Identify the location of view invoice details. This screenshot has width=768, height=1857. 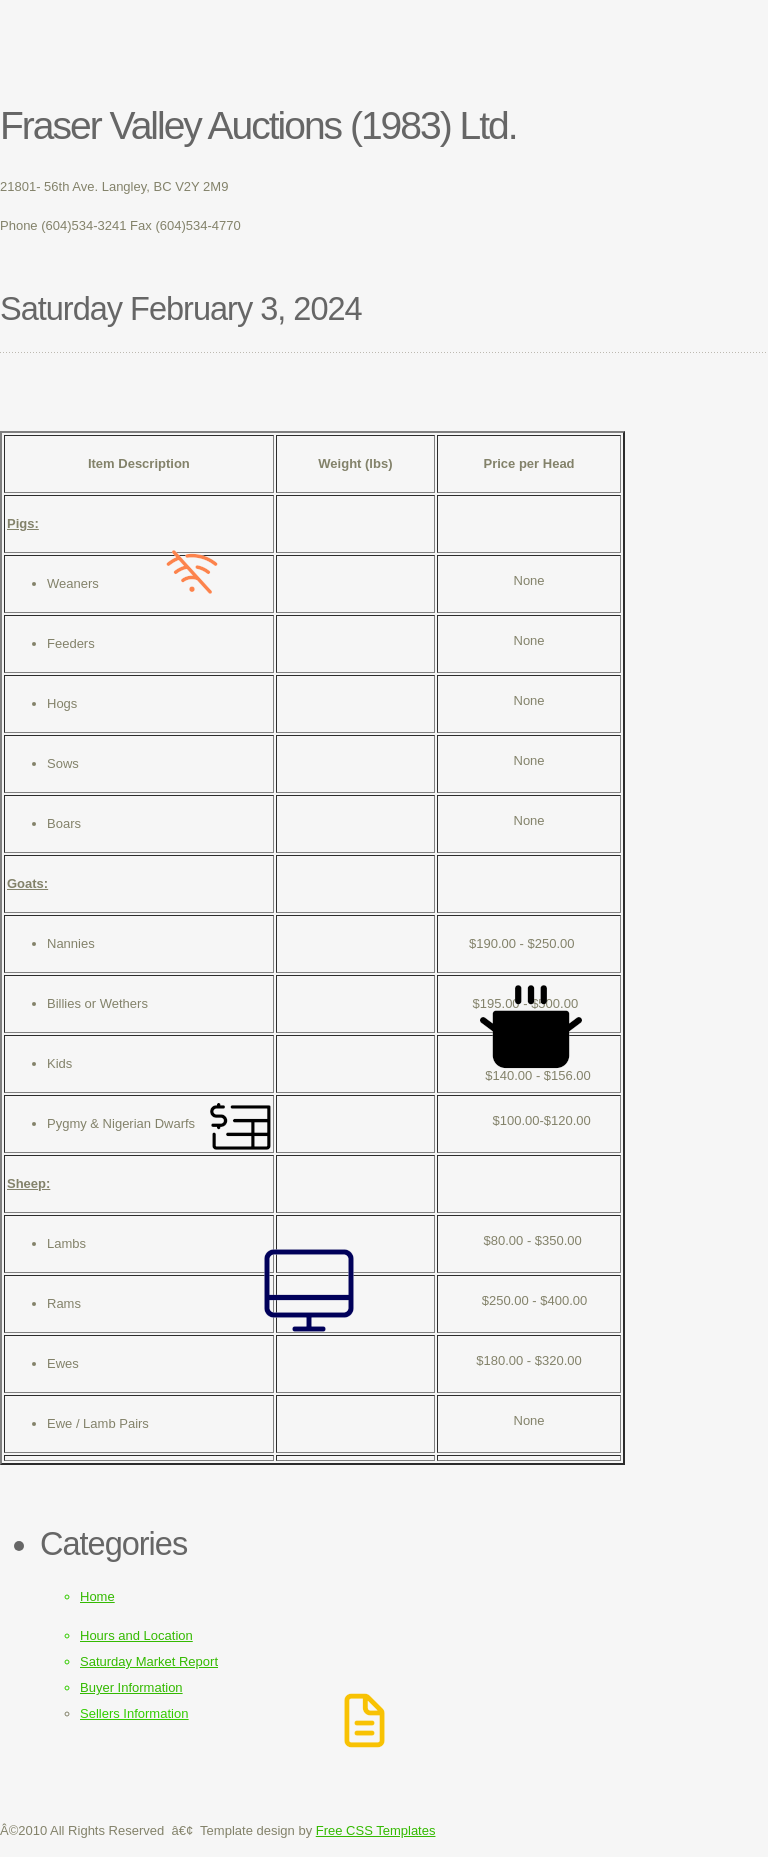
(241, 1127).